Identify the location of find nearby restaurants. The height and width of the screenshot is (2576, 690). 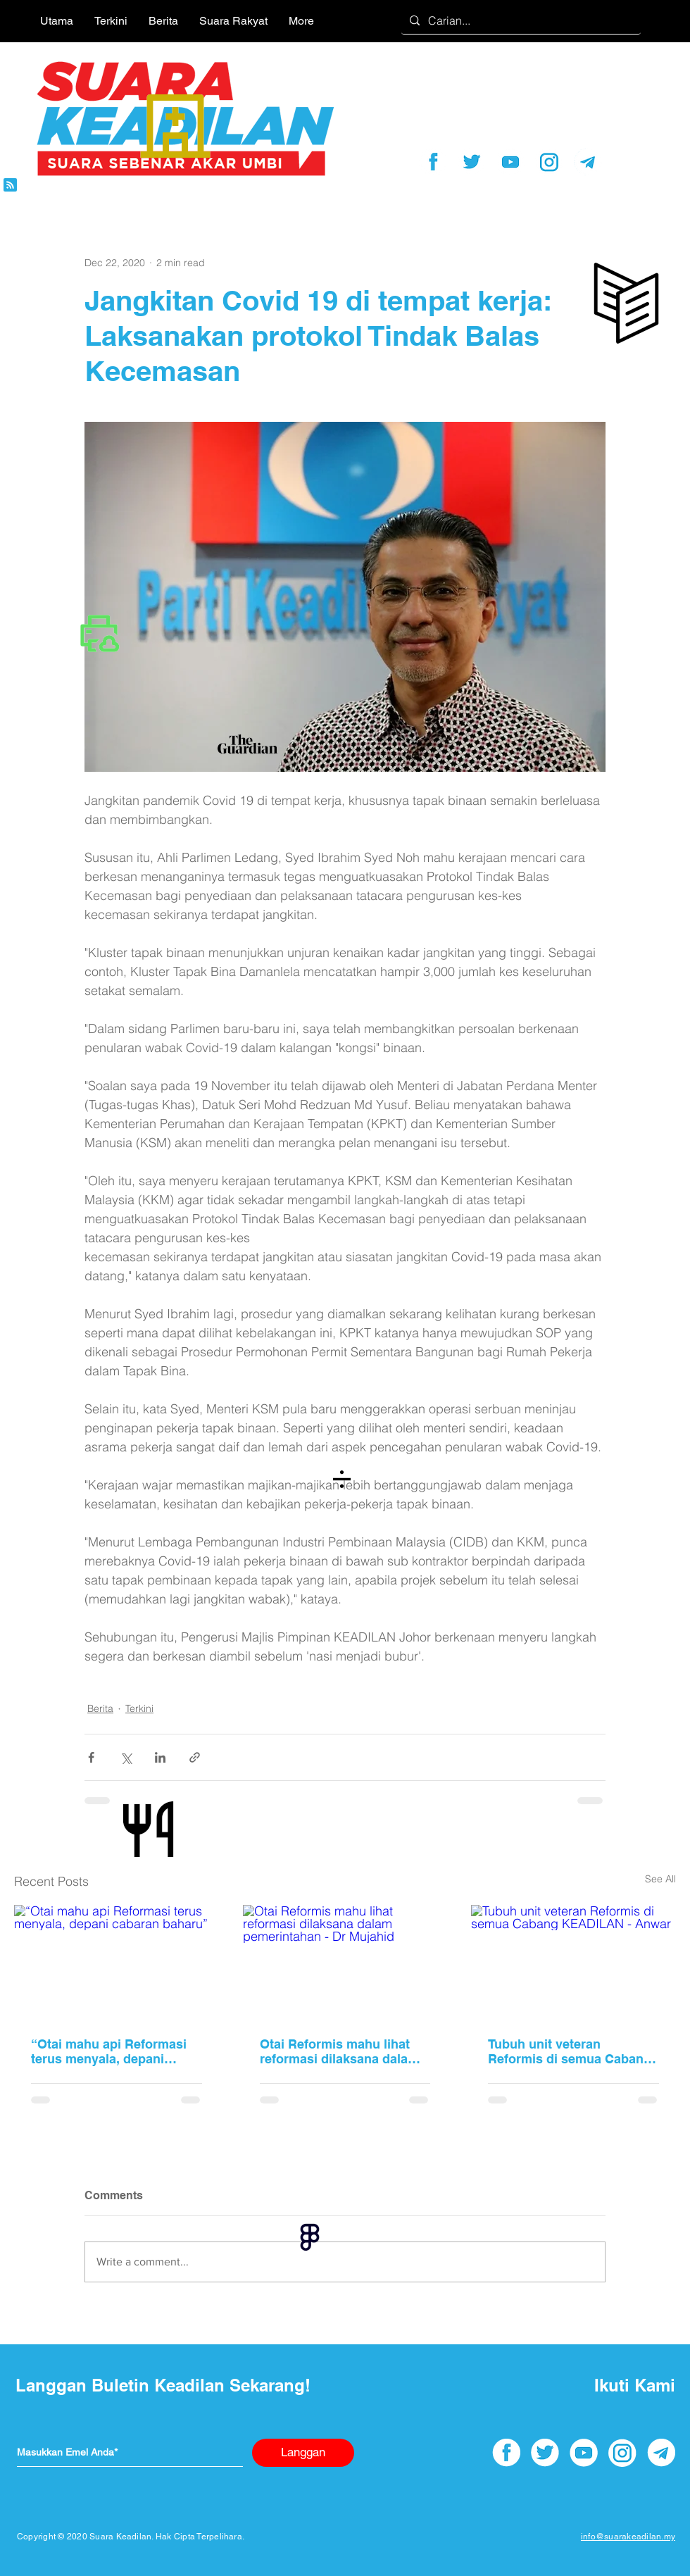
(148, 1829).